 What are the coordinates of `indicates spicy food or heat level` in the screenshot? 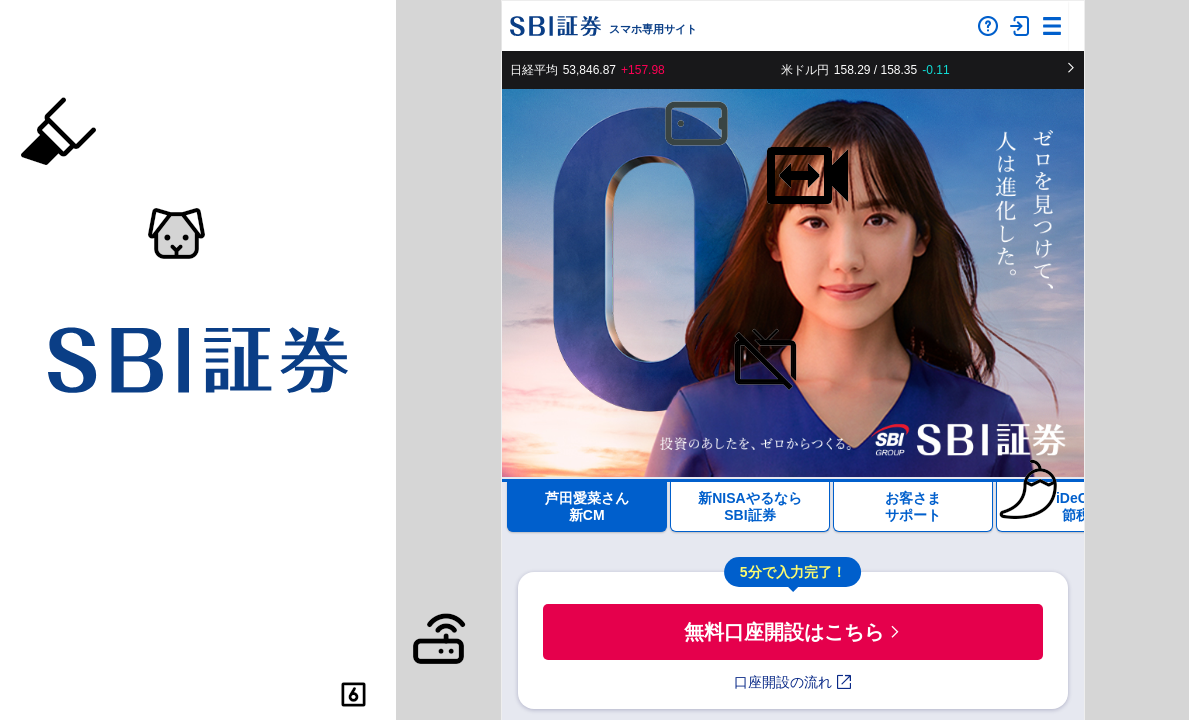 It's located at (1031, 491).